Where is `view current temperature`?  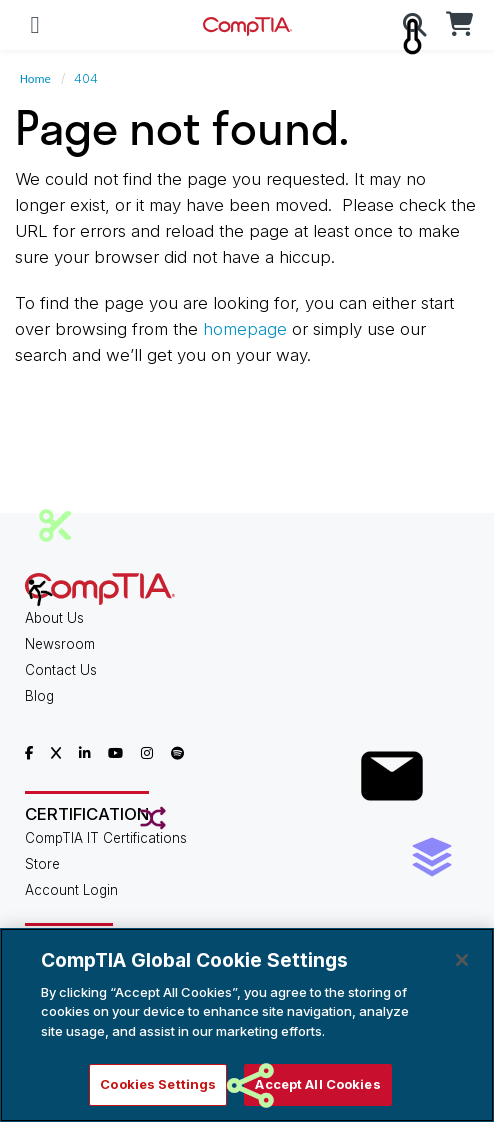
view current temperature is located at coordinates (412, 36).